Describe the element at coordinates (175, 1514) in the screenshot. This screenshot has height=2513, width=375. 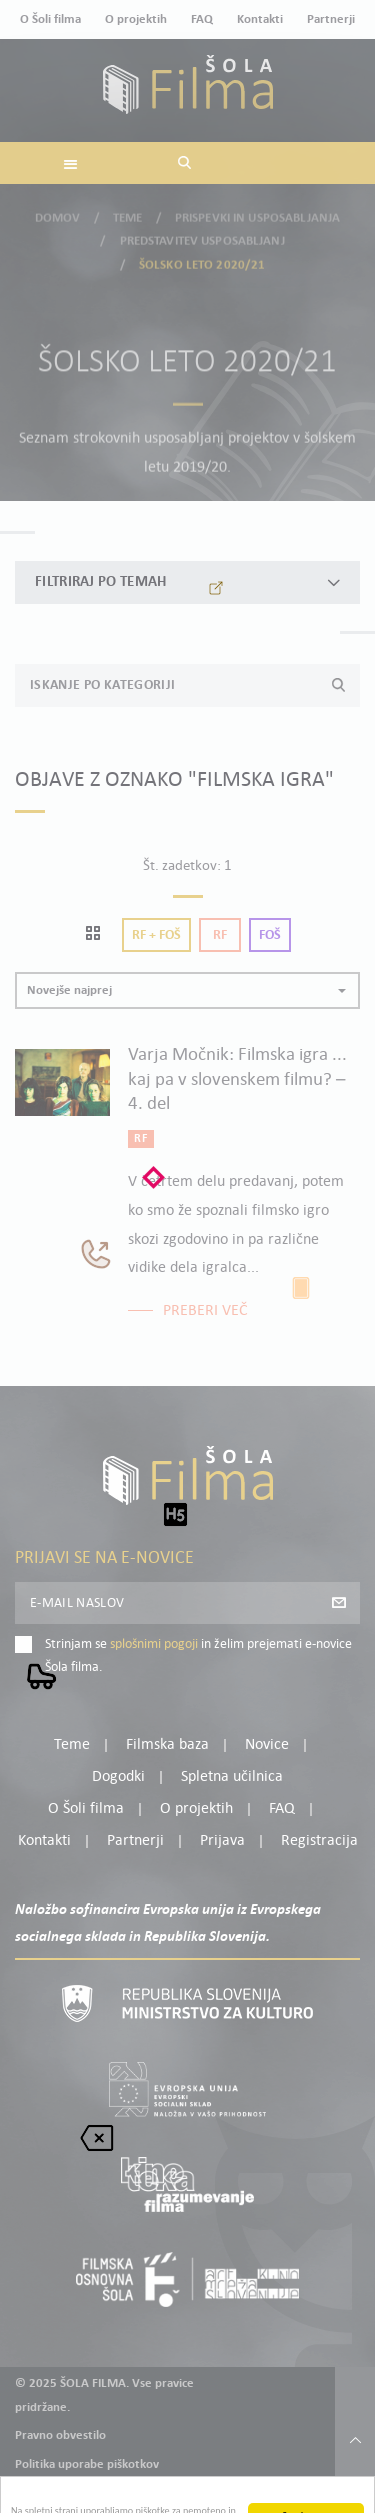
I see `format text as heading level 5` at that location.